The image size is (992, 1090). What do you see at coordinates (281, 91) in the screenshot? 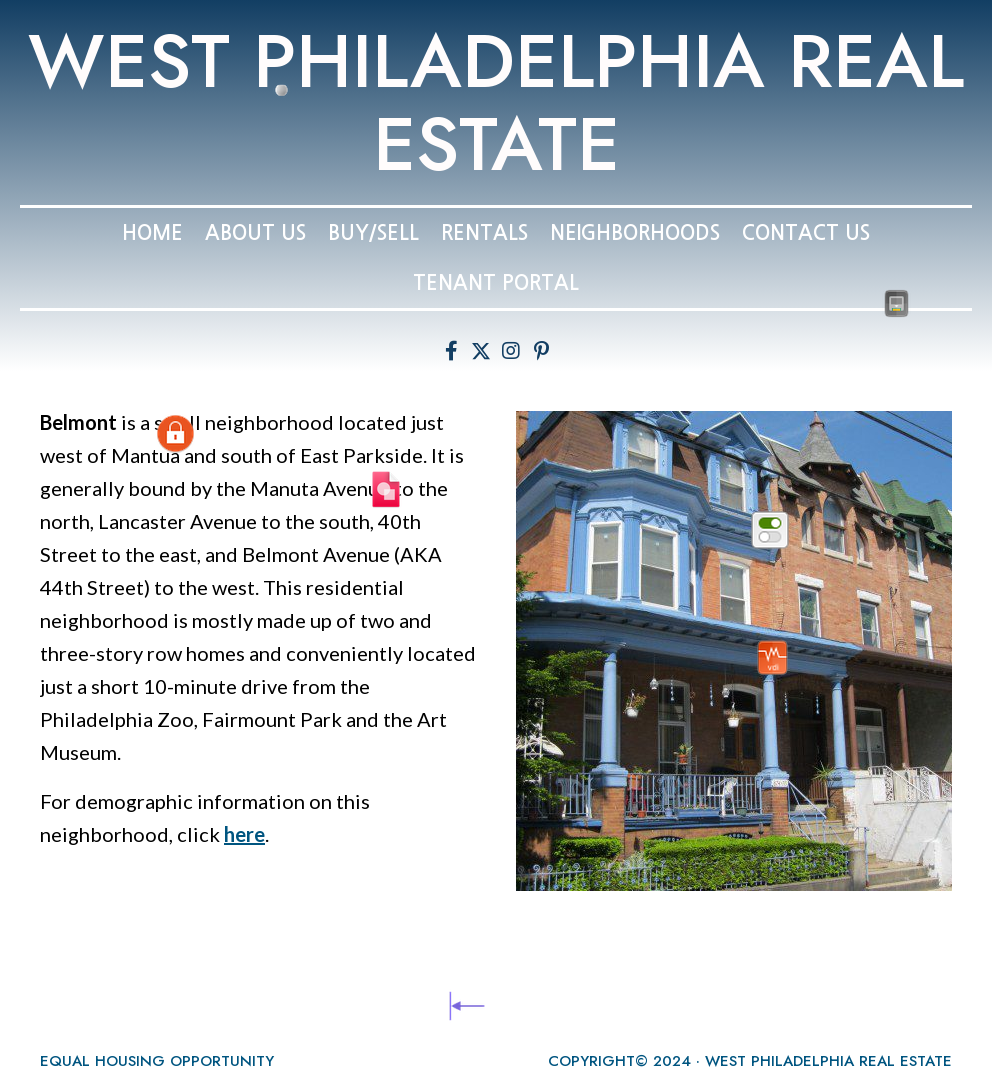
I see `homepod mini smart speaker device` at bounding box center [281, 91].